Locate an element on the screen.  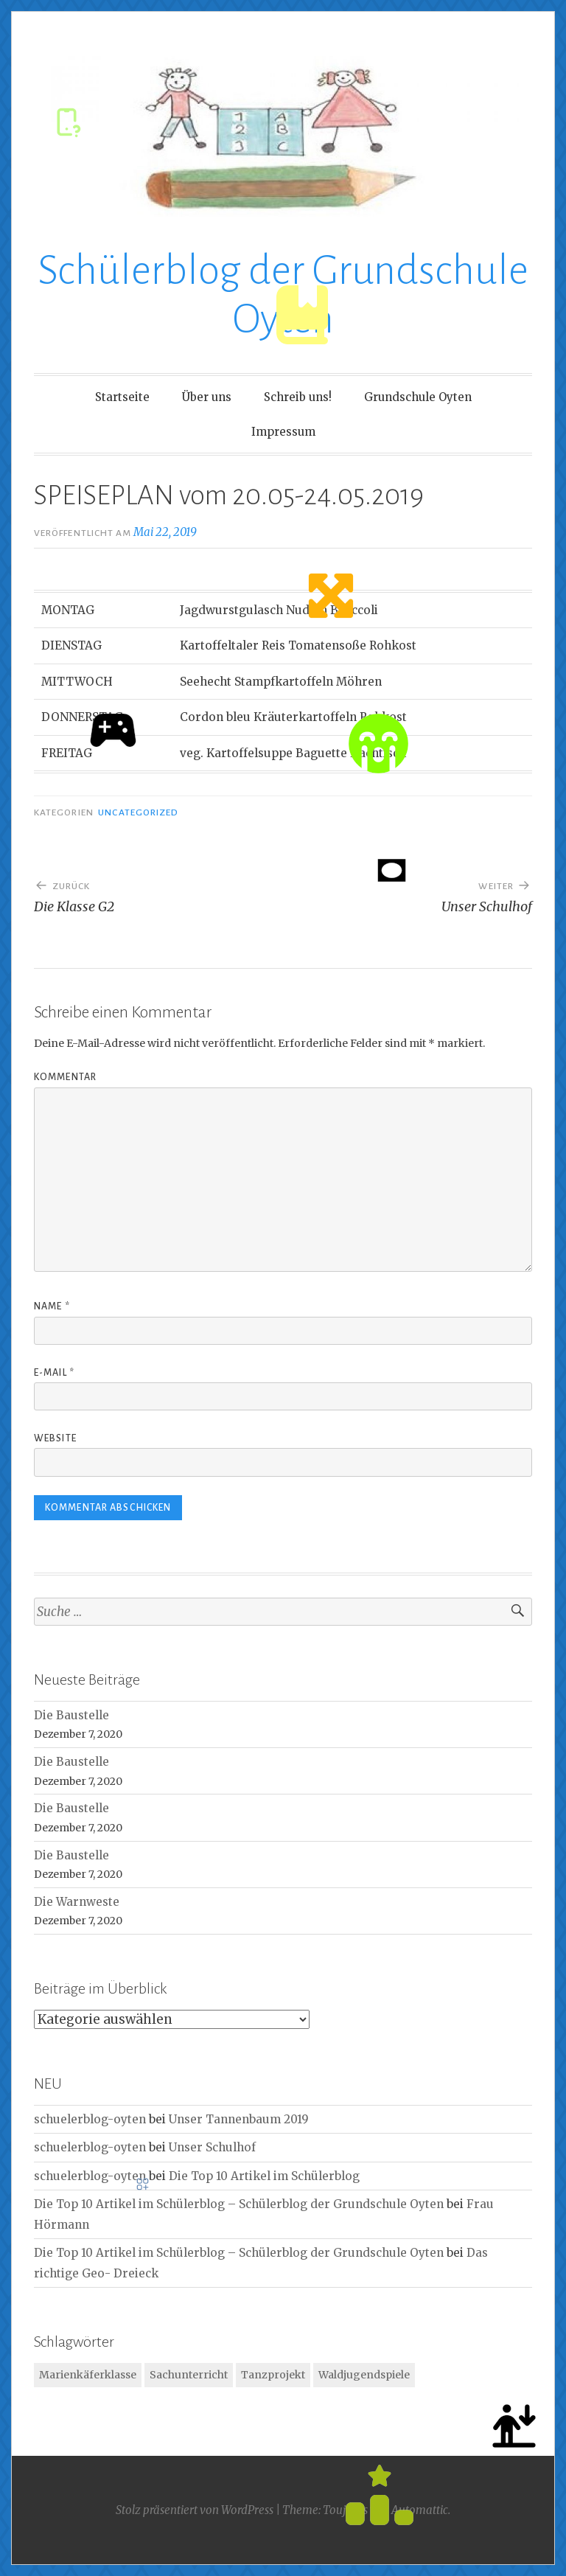
add a new widget or module is located at coordinates (142, 2184).